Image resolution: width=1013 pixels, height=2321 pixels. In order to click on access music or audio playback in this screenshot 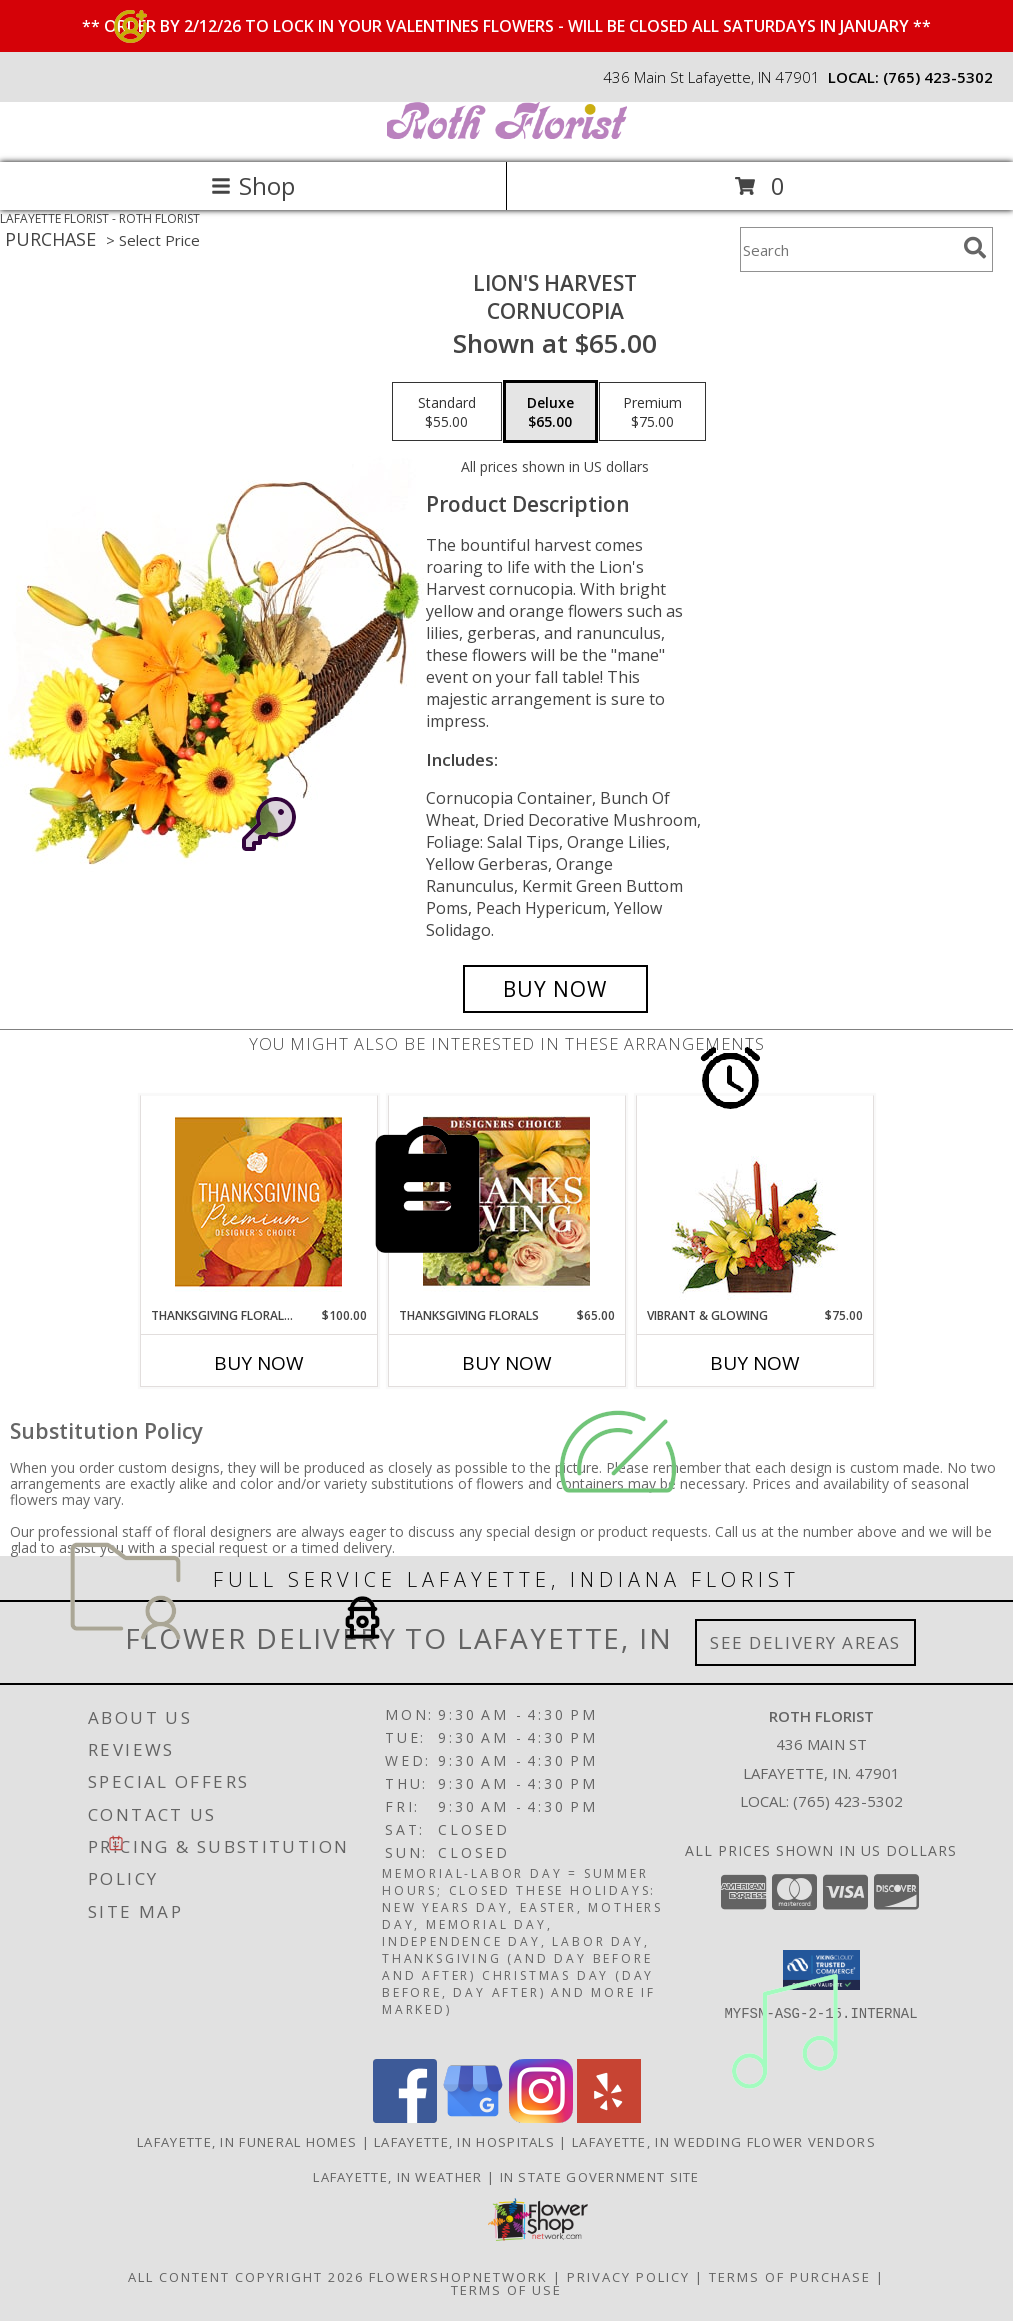, I will do `click(791, 2033)`.